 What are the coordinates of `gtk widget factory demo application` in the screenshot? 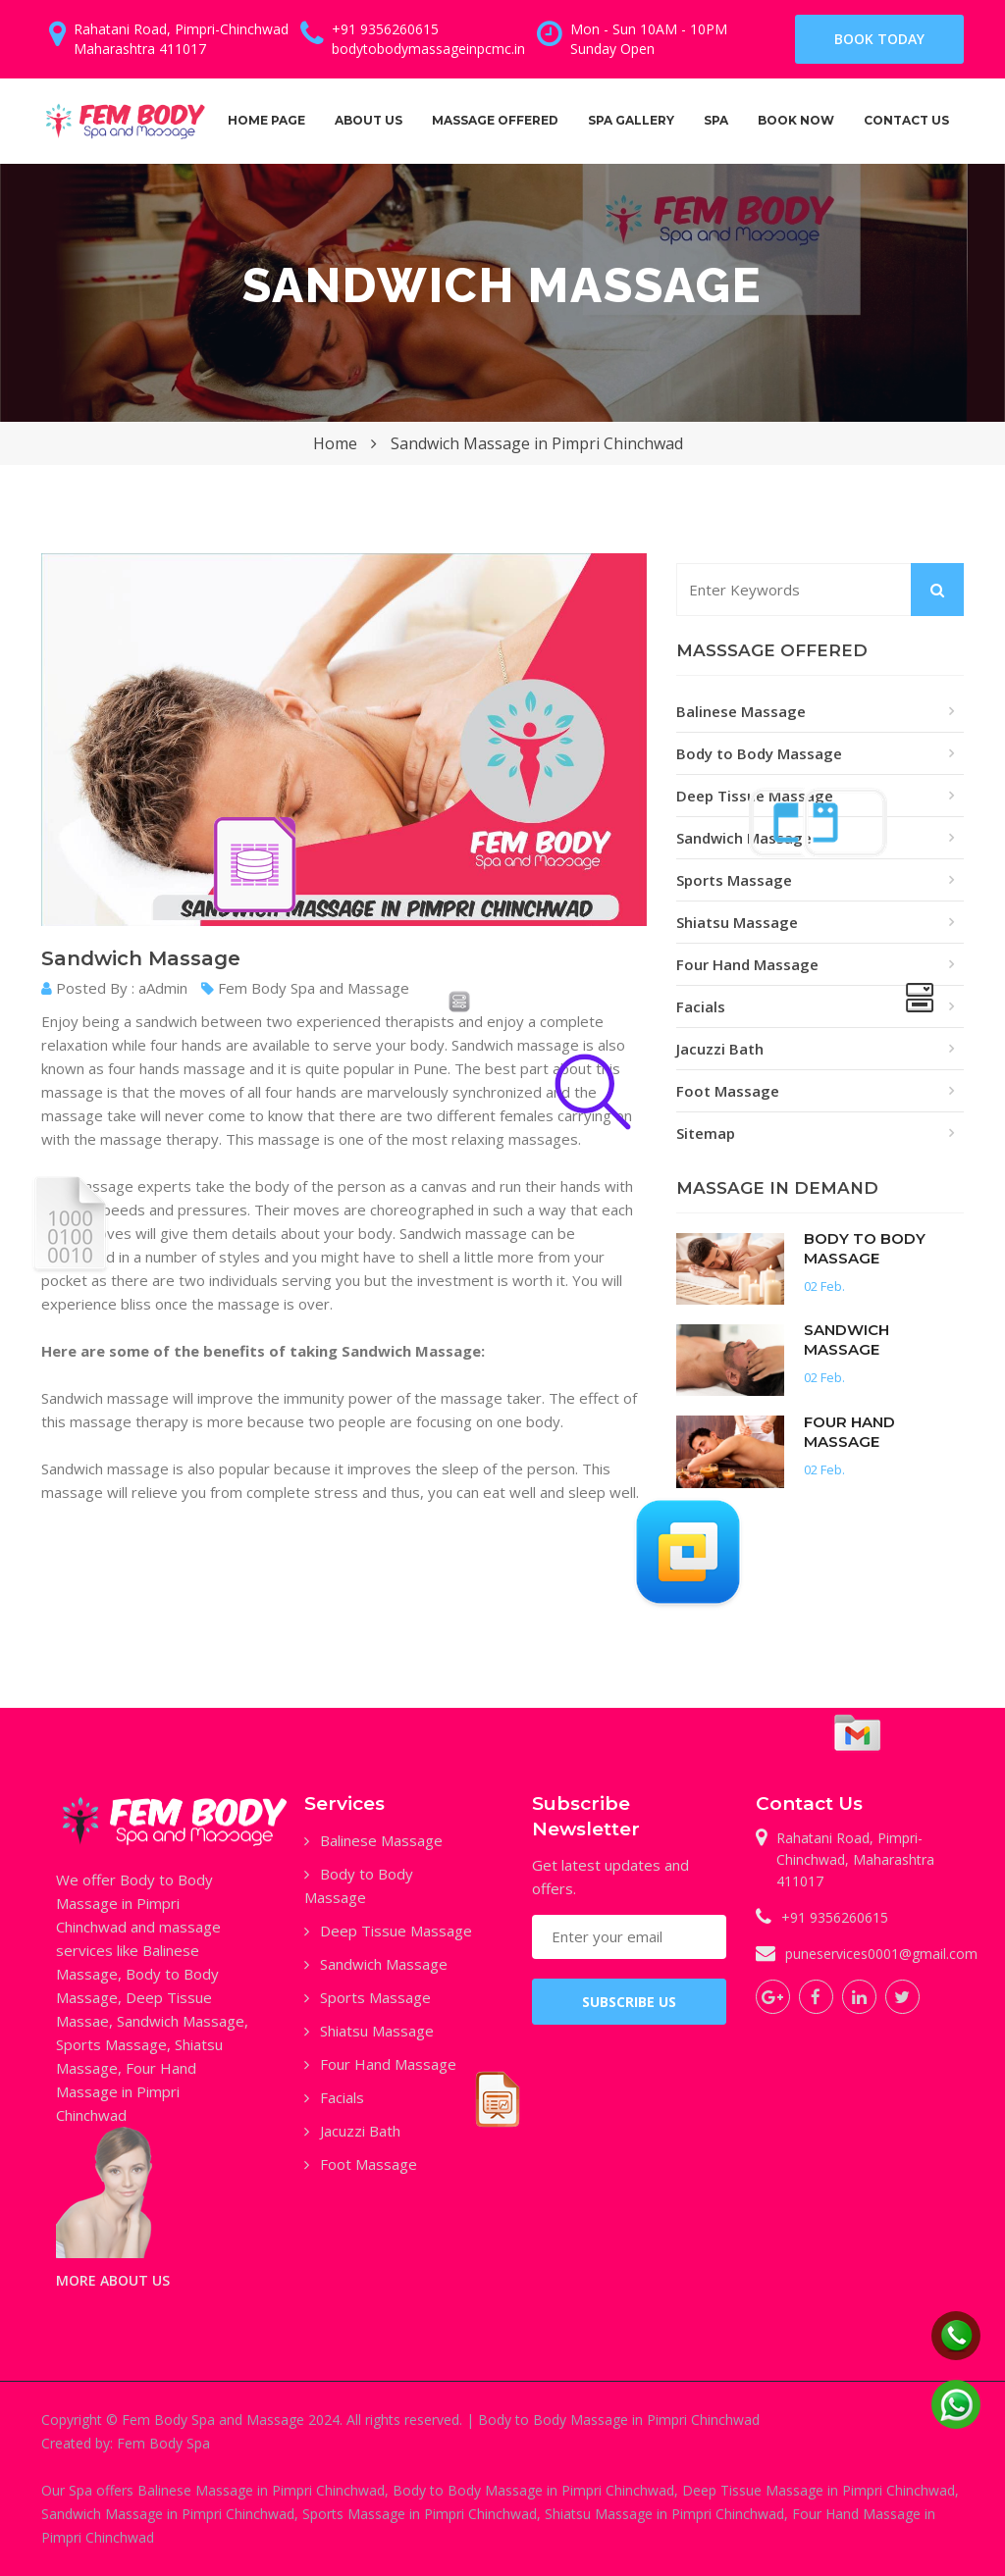 It's located at (920, 997).